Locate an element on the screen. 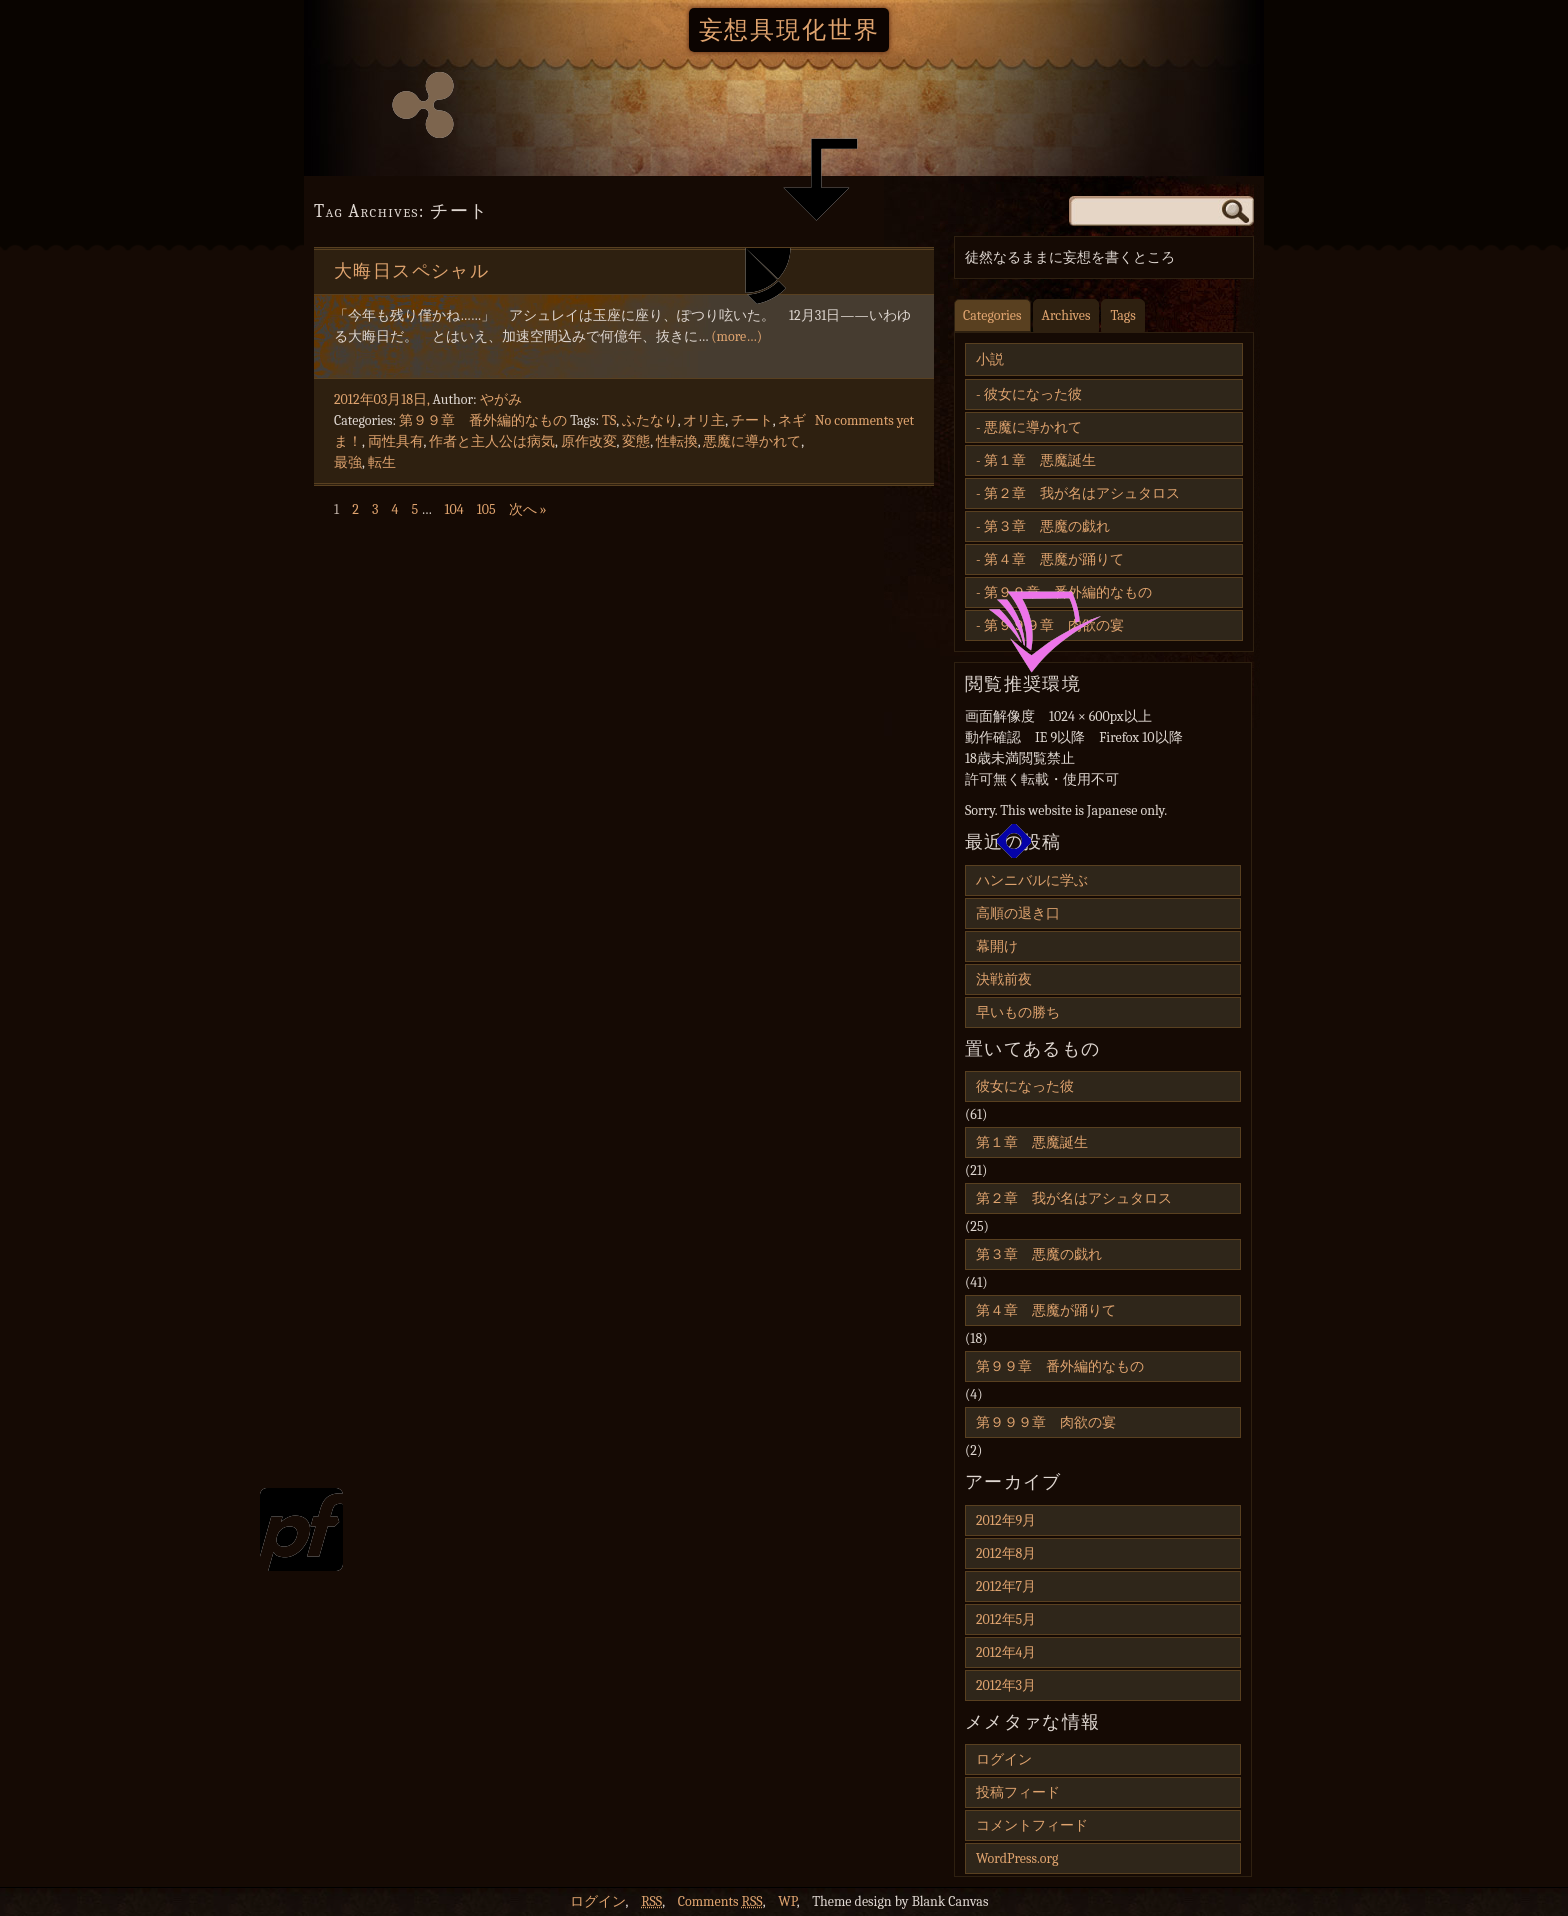  open pfSense firewall dashboard is located at coordinates (301, 1529).